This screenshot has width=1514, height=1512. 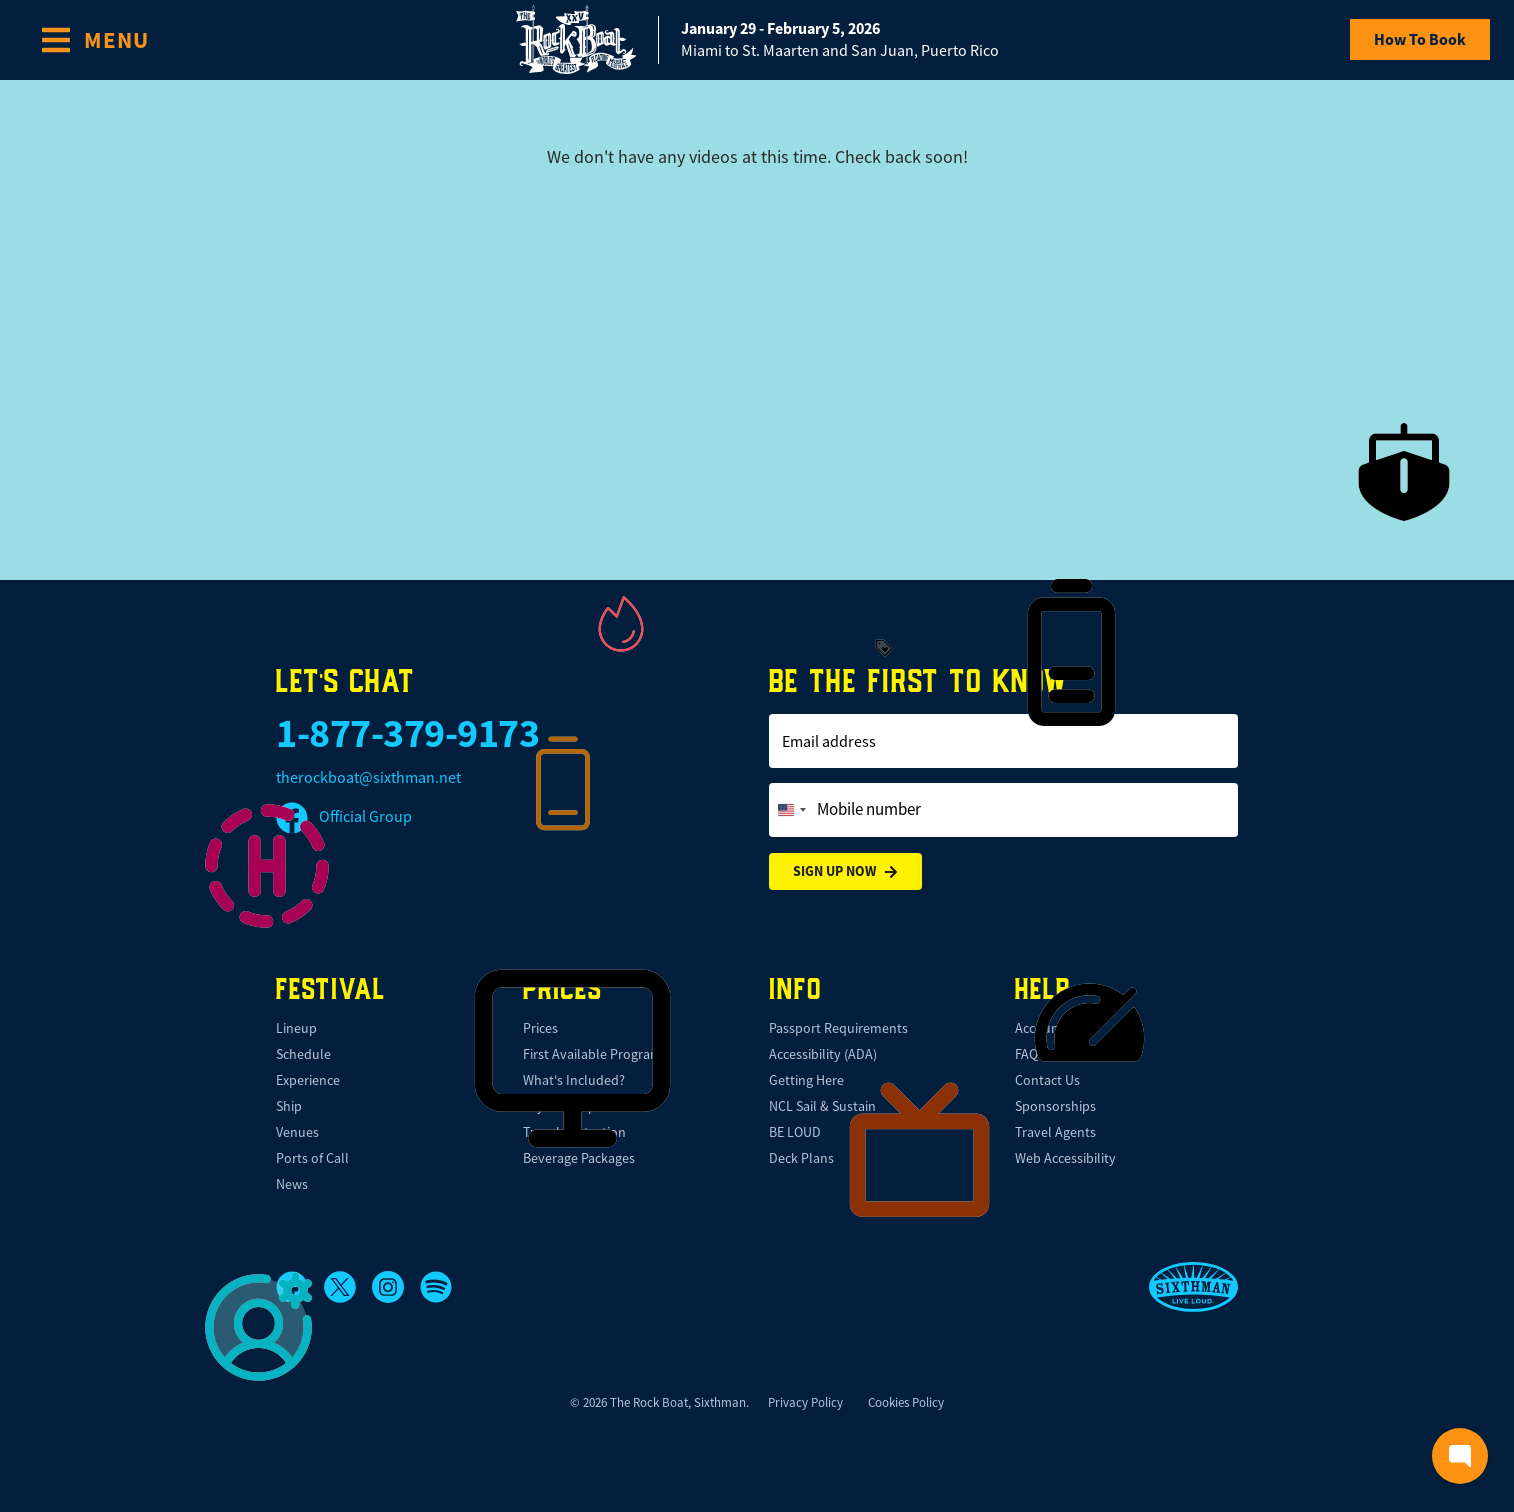 What do you see at coordinates (919, 1157) in the screenshot?
I see `access TV or video streaming features` at bounding box center [919, 1157].